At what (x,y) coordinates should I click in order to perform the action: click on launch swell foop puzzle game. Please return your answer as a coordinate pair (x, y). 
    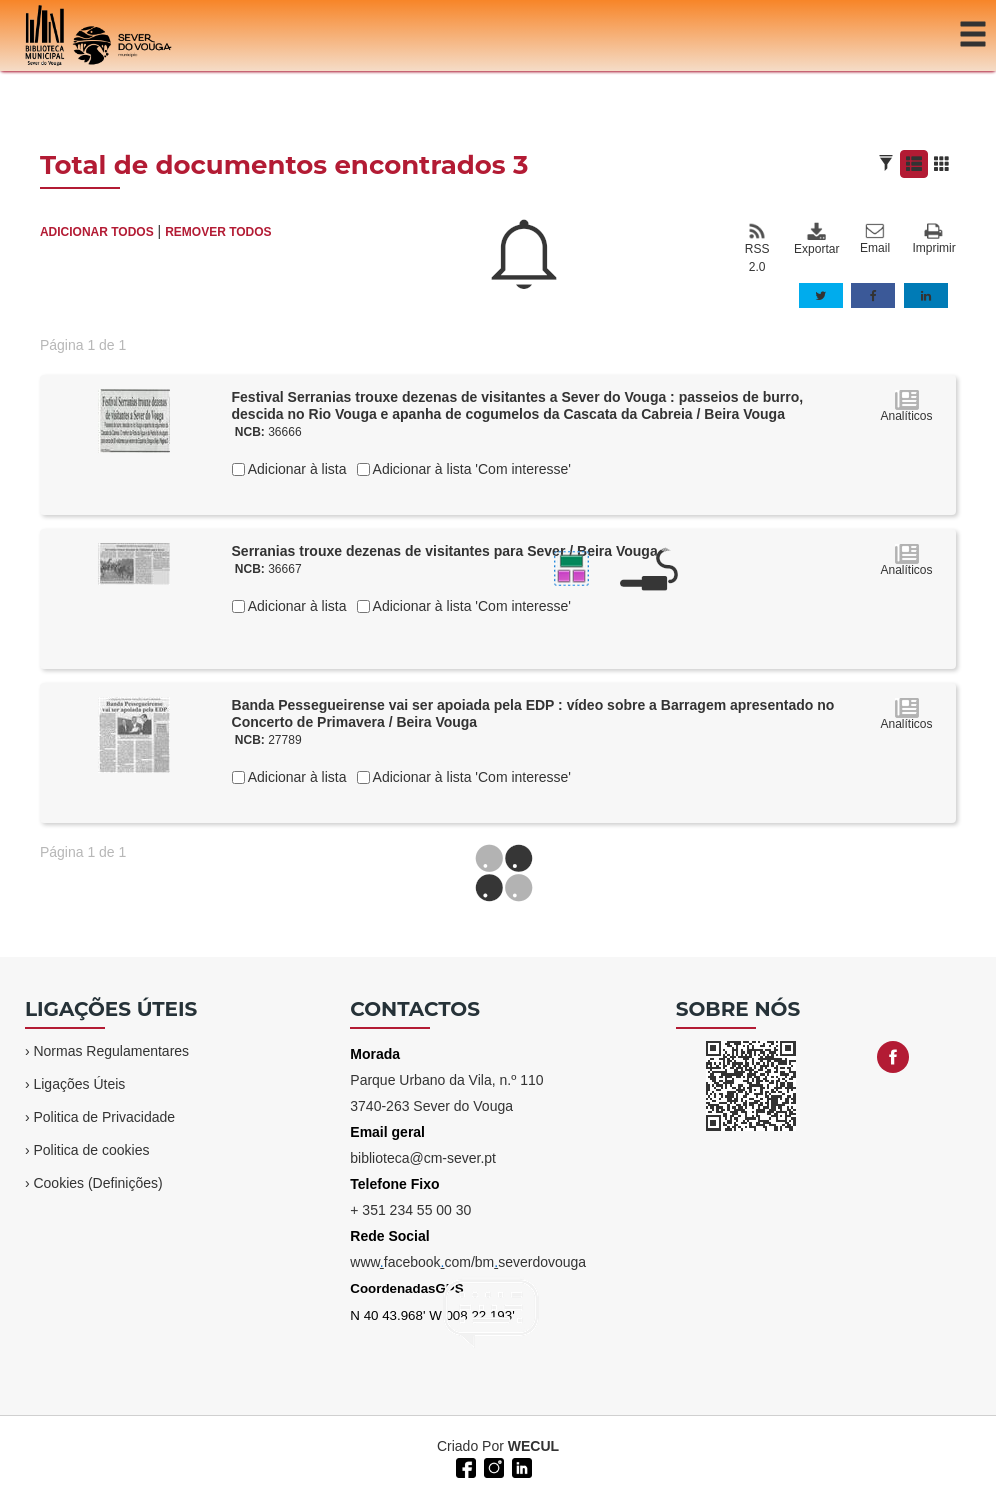
    Looking at the image, I should click on (504, 873).